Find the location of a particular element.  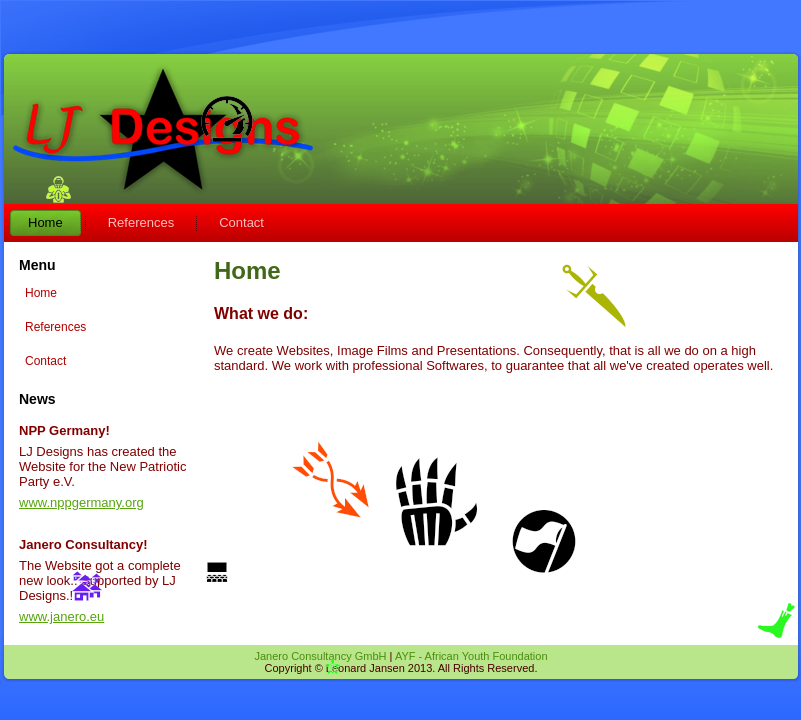

flag or report content is located at coordinates (544, 541).